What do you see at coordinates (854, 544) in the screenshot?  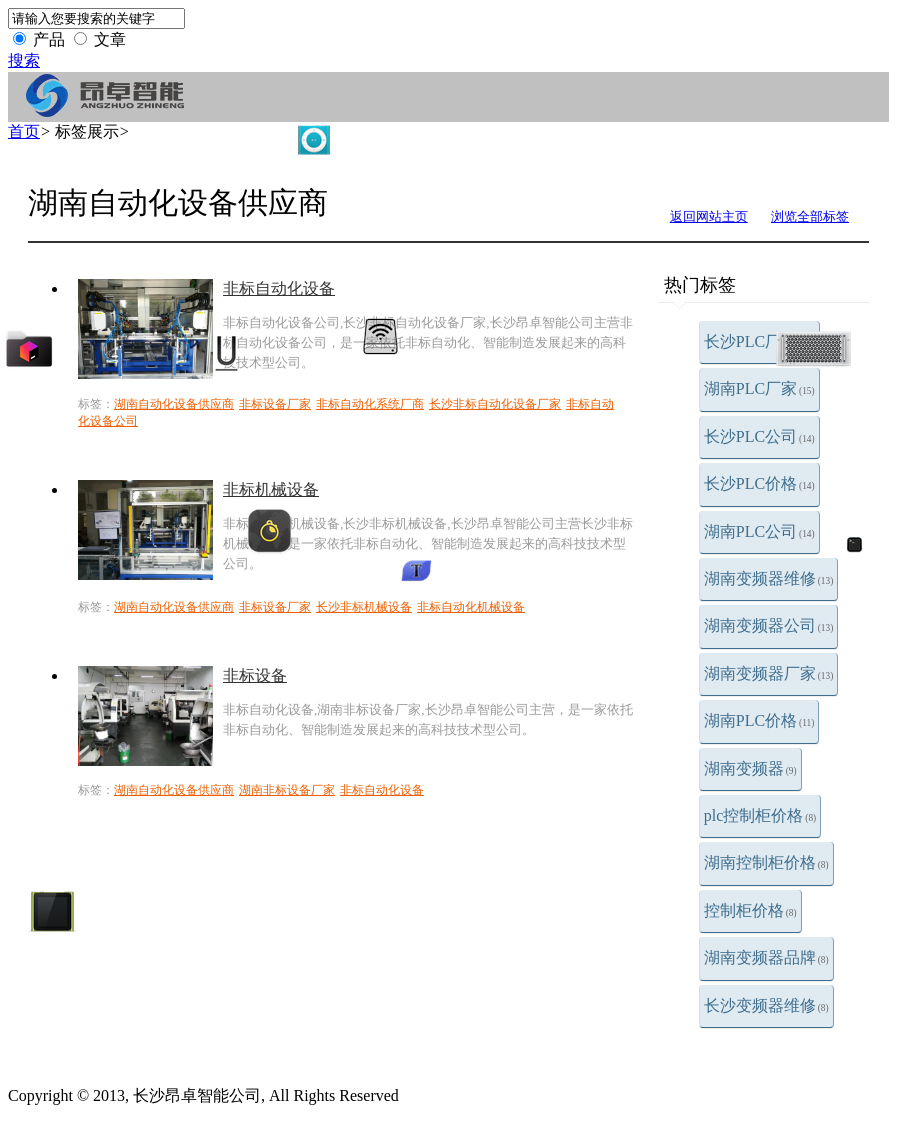 I see `open terminal application` at bounding box center [854, 544].